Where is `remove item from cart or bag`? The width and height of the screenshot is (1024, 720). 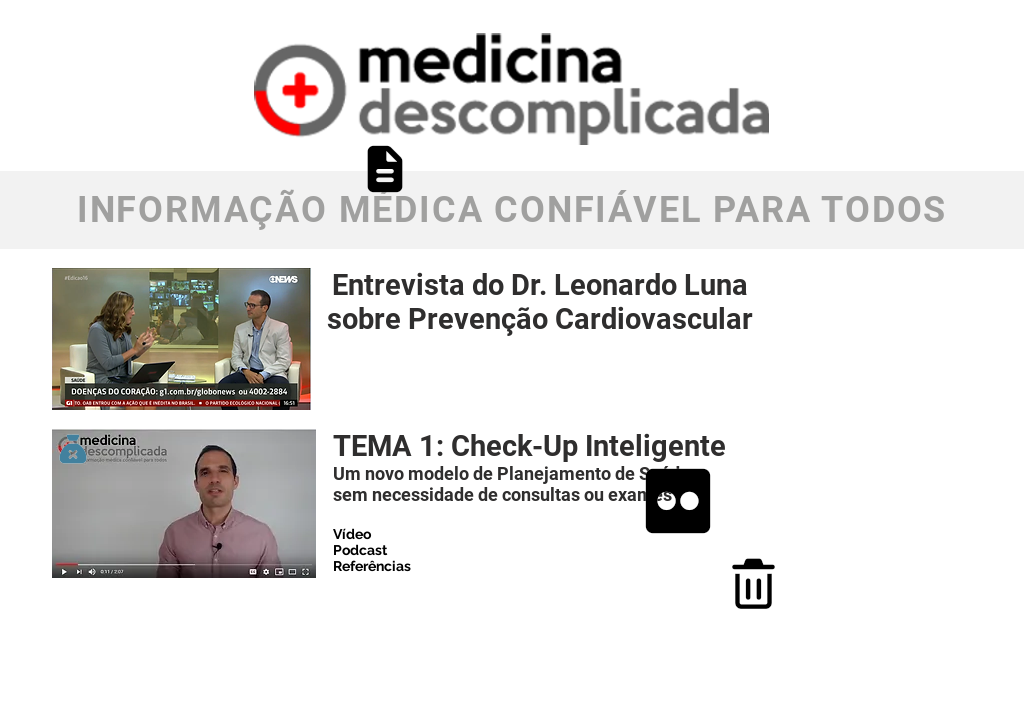
remove item from cart or bag is located at coordinates (73, 449).